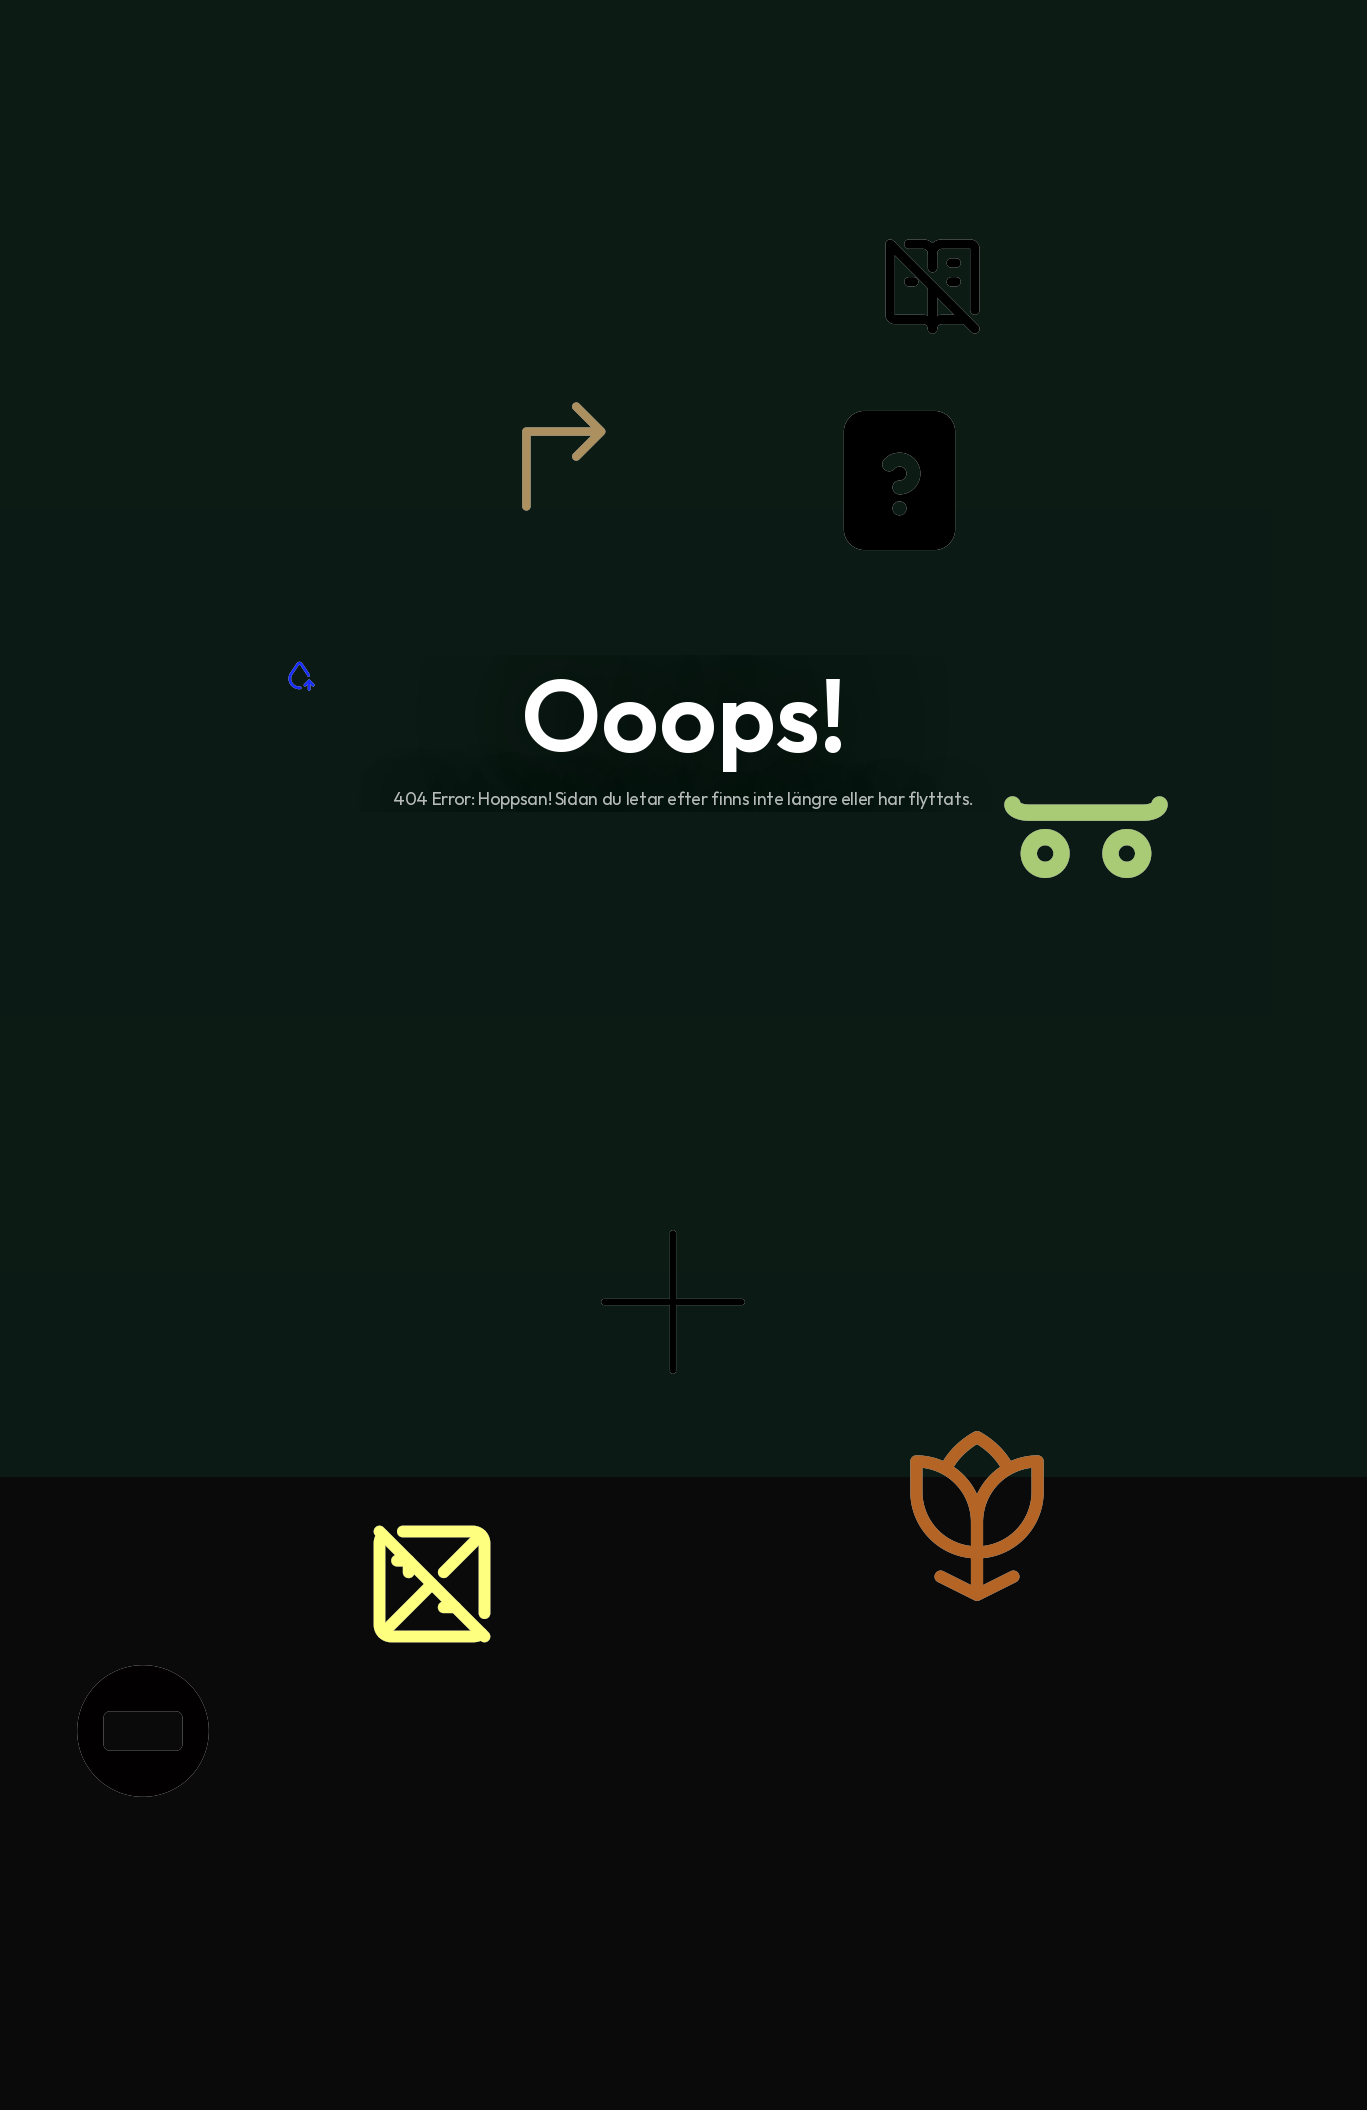  I want to click on disable vocabulary or dictionary feature, so click(932, 286).